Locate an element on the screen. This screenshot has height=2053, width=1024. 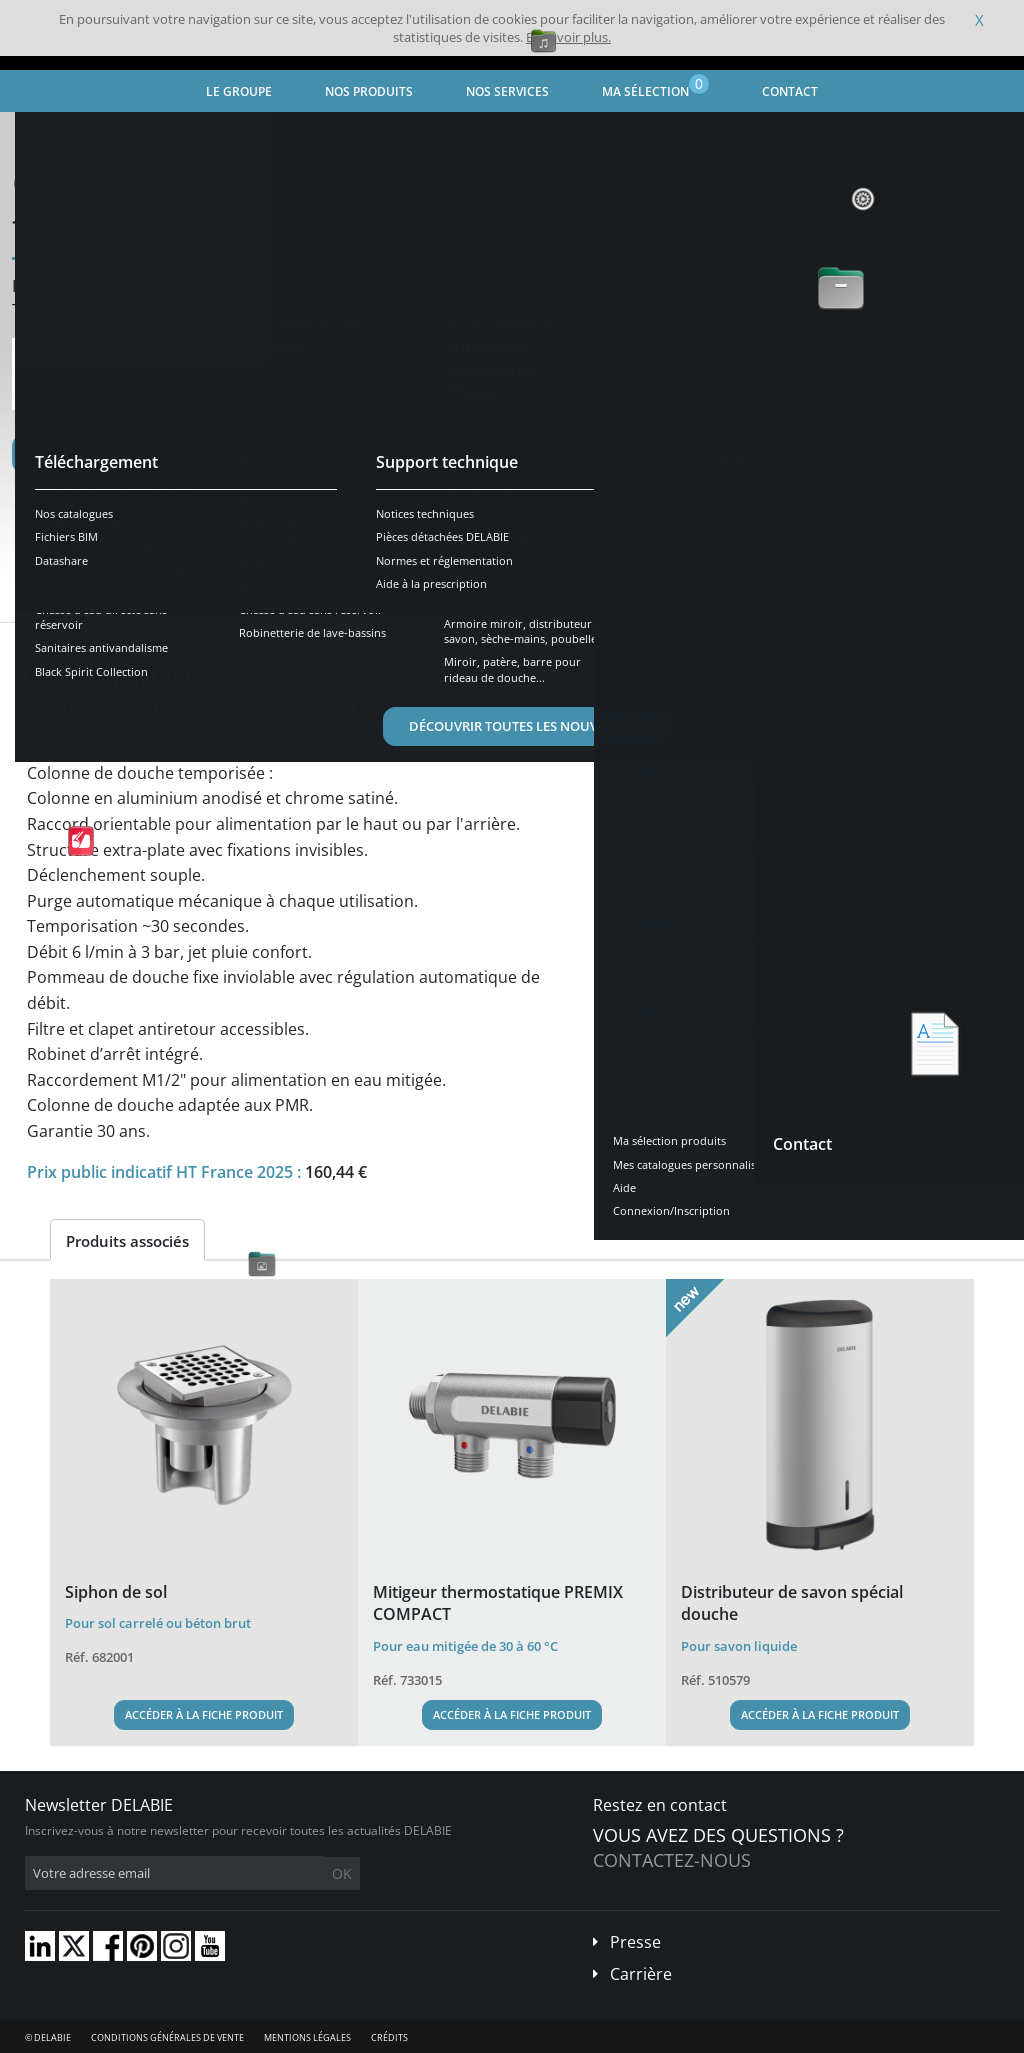
open your pictures folder is located at coordinates (262, 1264).